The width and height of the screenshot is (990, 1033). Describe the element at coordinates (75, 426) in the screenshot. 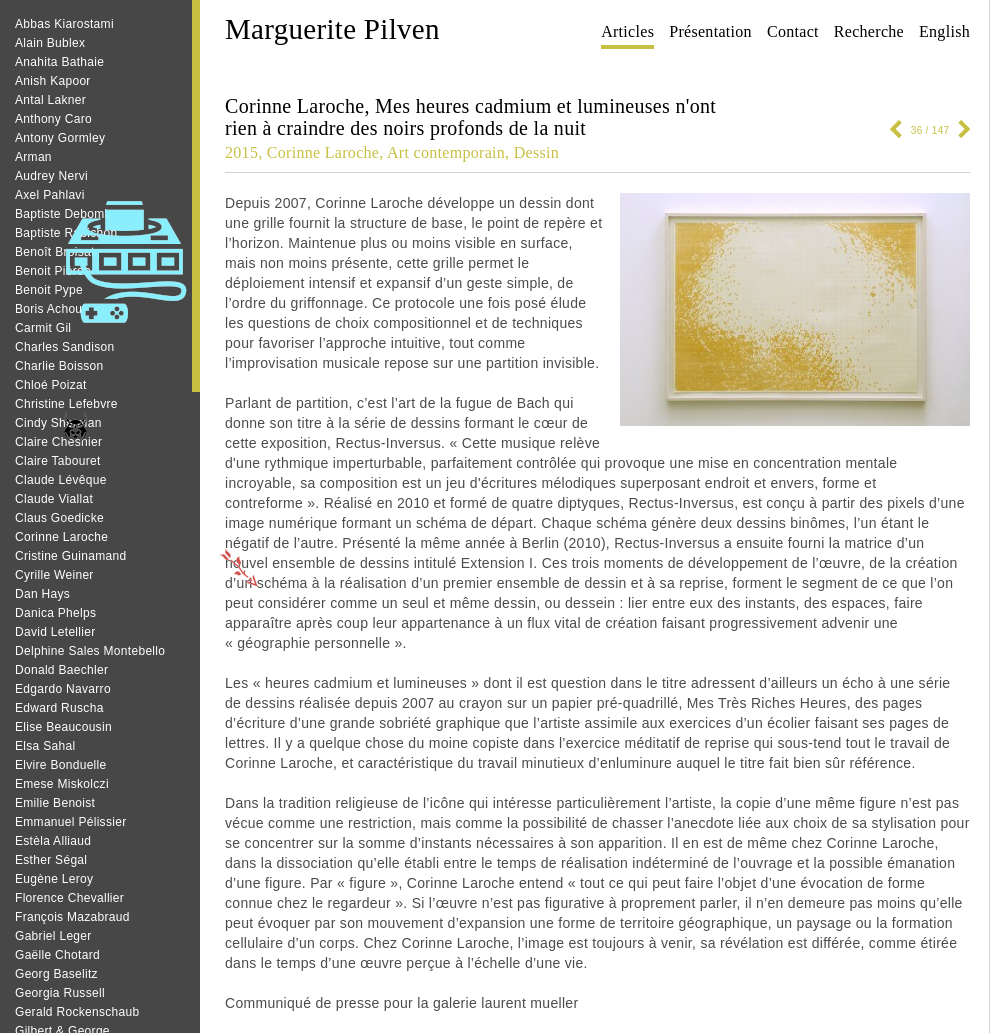

I see `select lynx character or avatar` at that location.